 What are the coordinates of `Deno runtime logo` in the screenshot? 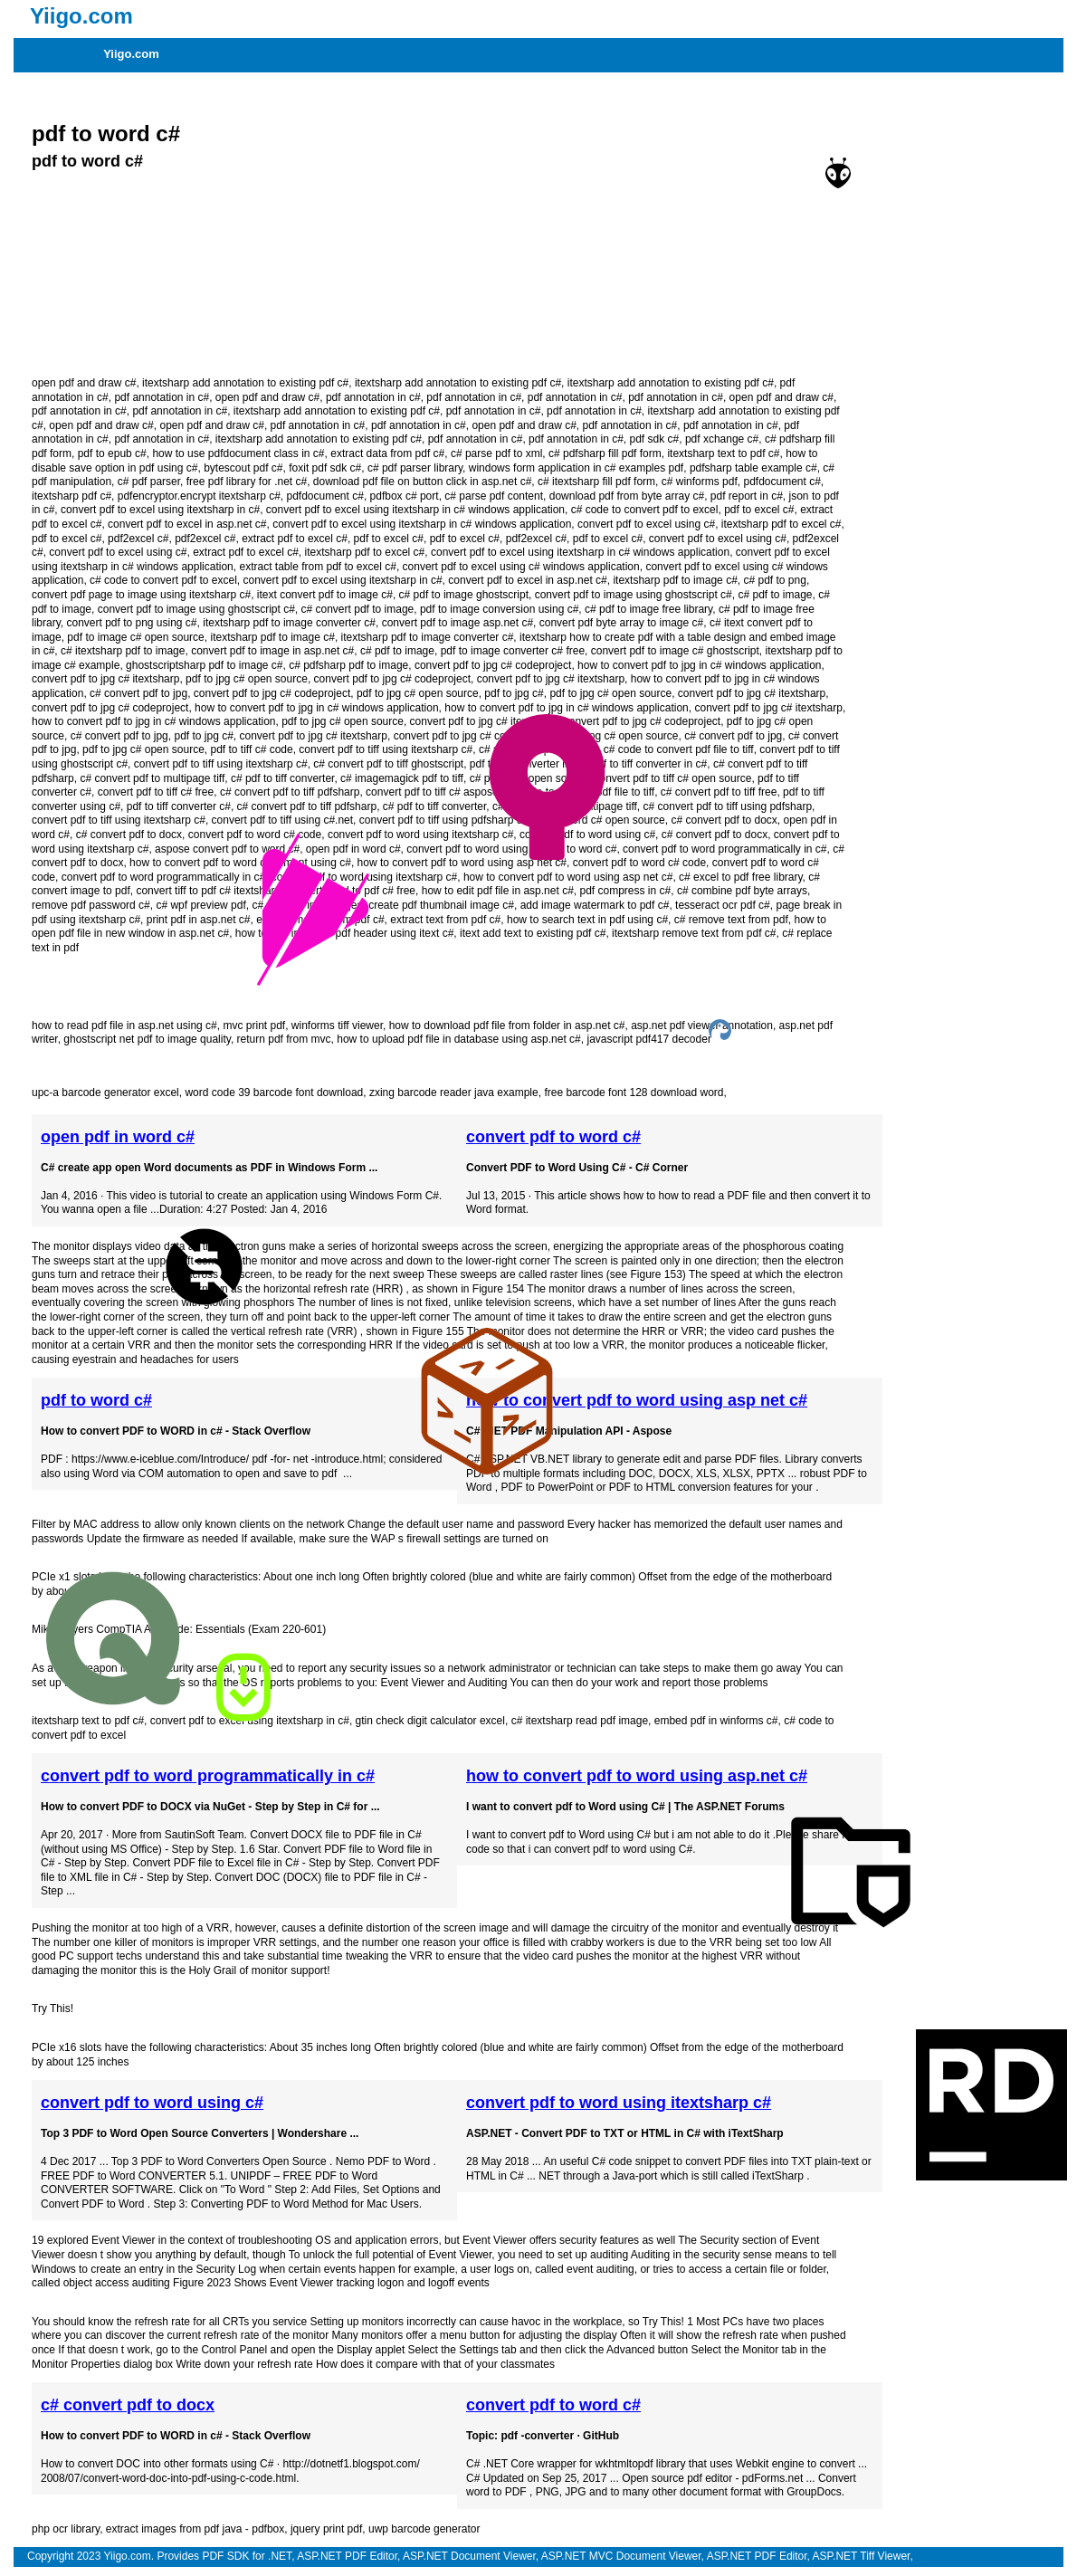 It's located at (720, 1029).